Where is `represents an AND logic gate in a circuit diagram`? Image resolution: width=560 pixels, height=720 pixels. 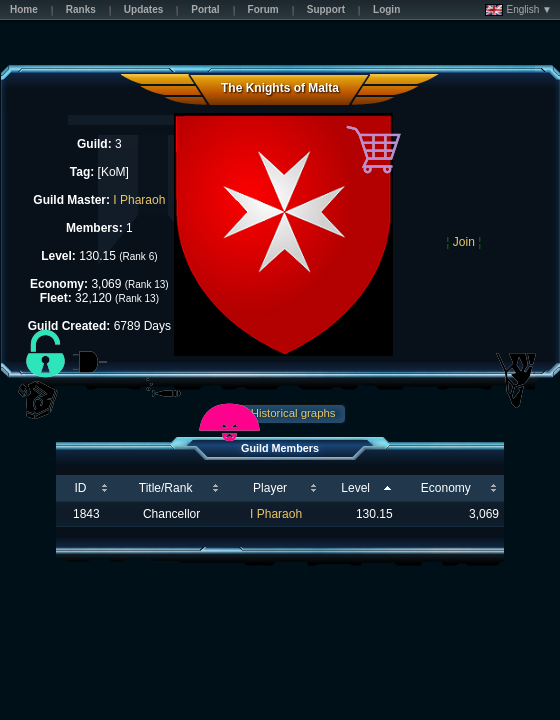 represents an AND logic gate in a circuit diagram is located at coordinates (90, 362).